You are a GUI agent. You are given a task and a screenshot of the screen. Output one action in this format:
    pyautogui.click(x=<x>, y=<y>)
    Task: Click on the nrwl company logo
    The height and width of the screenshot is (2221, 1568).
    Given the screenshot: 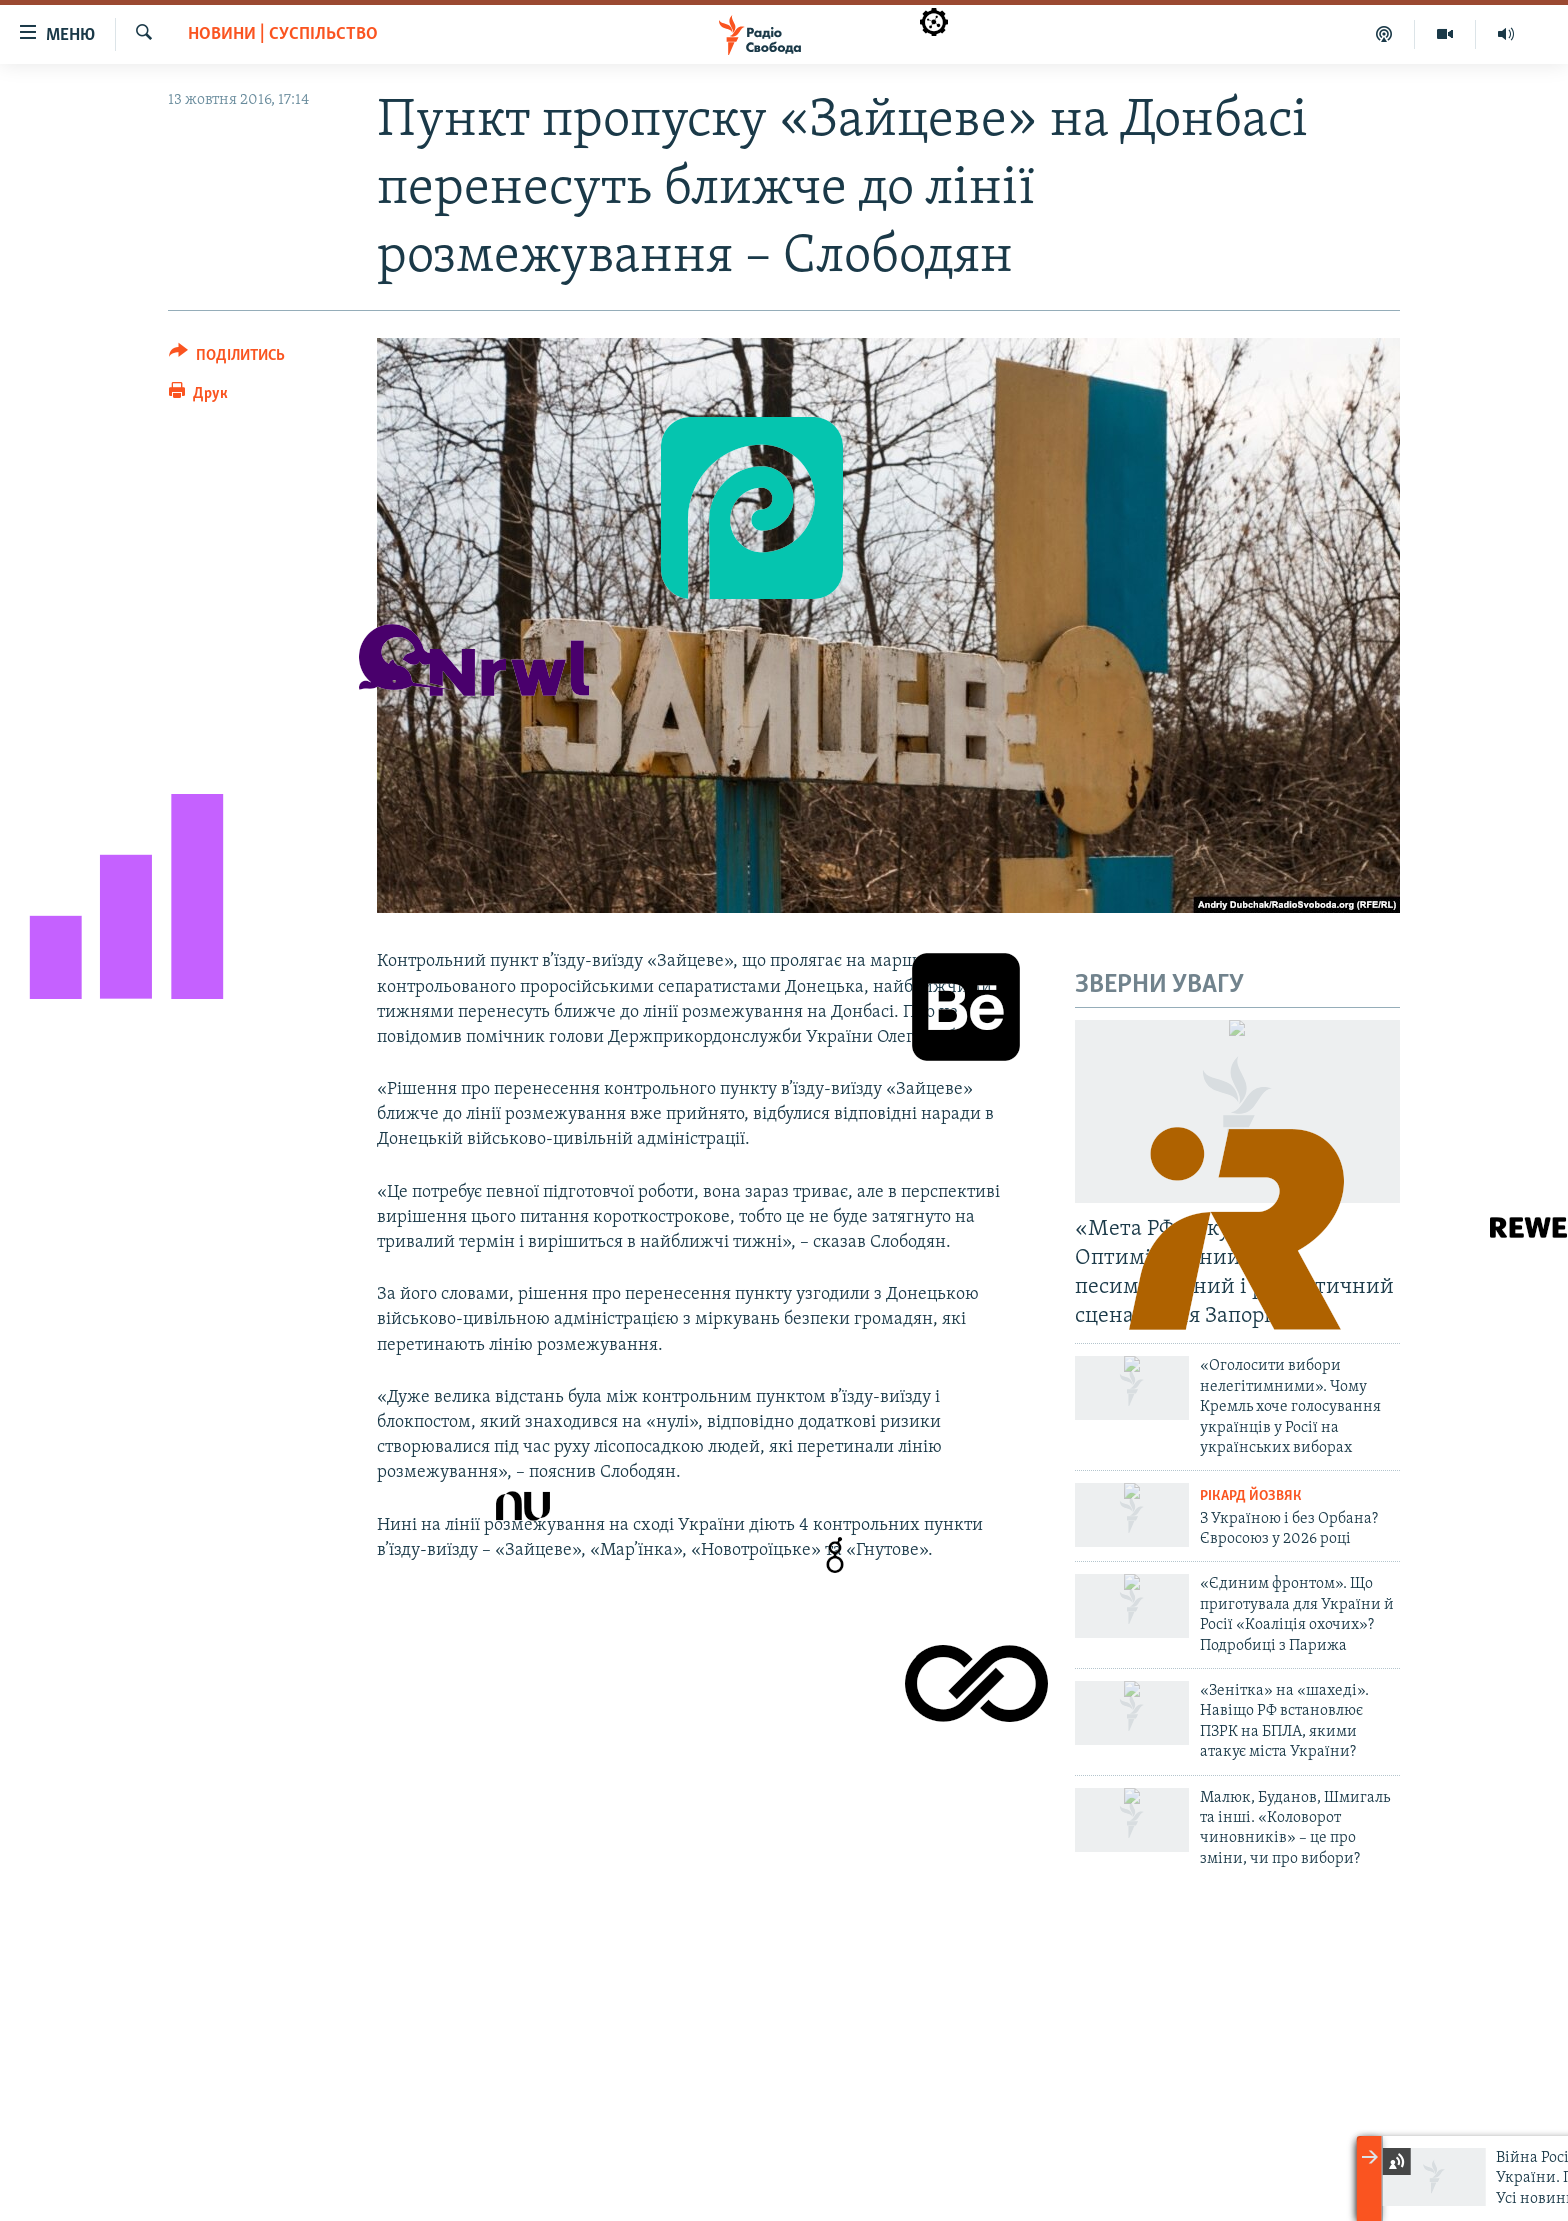 What is the action you would take?
    pyautogui.click(x=474, y=660)
    